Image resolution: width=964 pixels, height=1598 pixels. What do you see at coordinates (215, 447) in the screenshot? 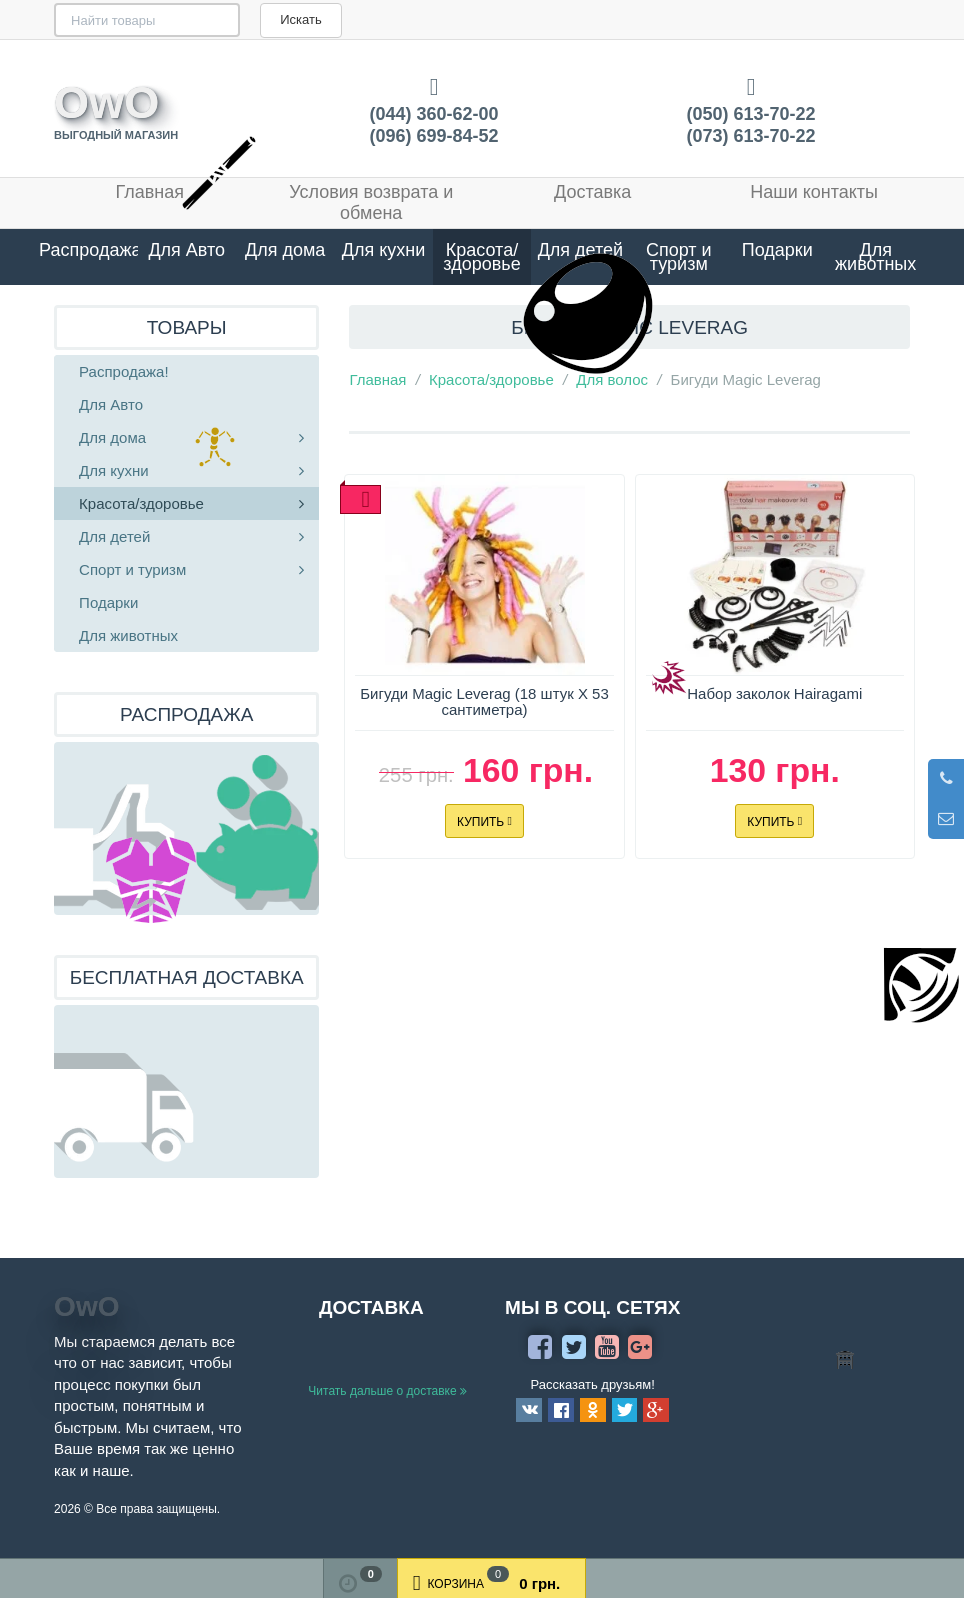
I see `access puppet or marionette controls` at bounding box center [215, 447].